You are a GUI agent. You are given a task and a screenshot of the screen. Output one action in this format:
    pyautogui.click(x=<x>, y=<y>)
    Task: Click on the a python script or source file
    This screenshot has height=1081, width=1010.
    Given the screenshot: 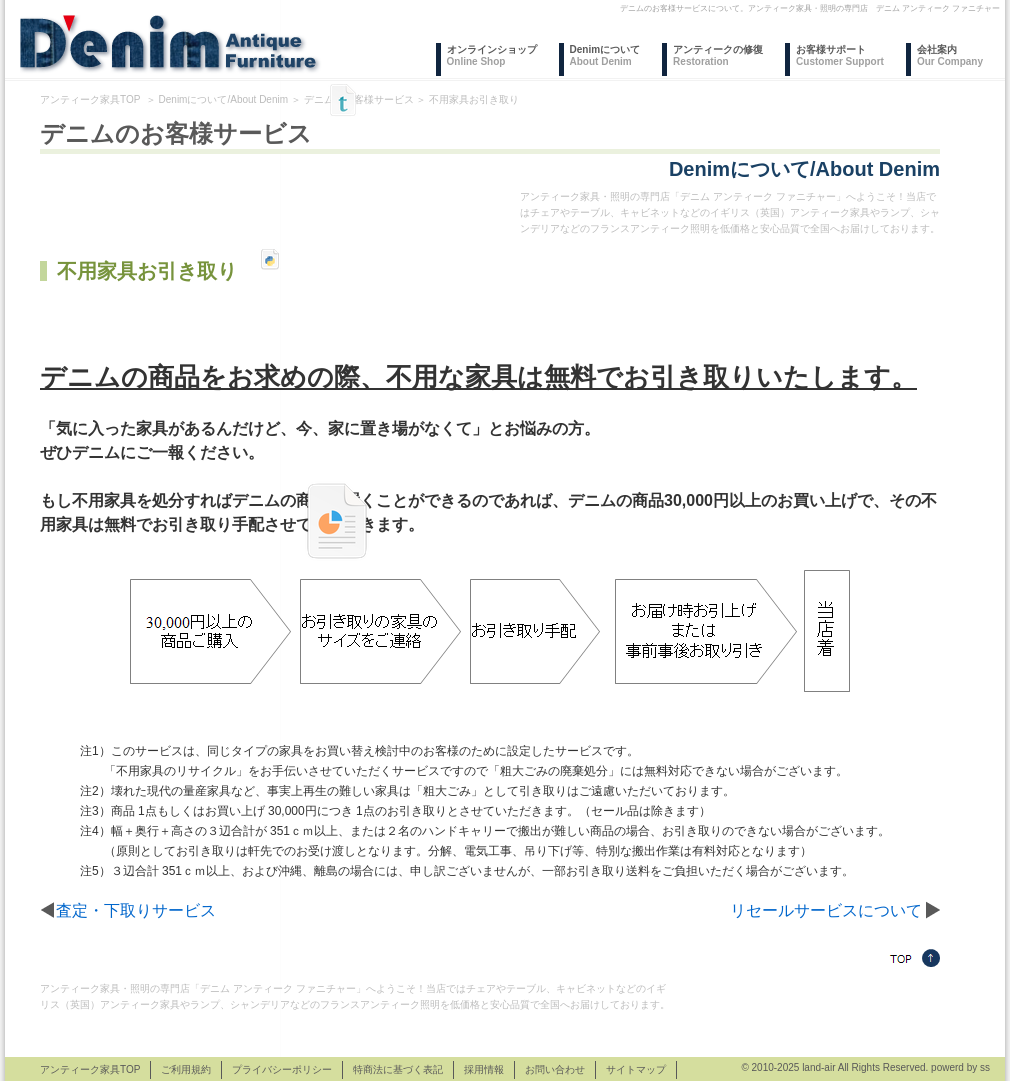 What is the action you would take?
    pyautogui.click(x=270, y=259)
    